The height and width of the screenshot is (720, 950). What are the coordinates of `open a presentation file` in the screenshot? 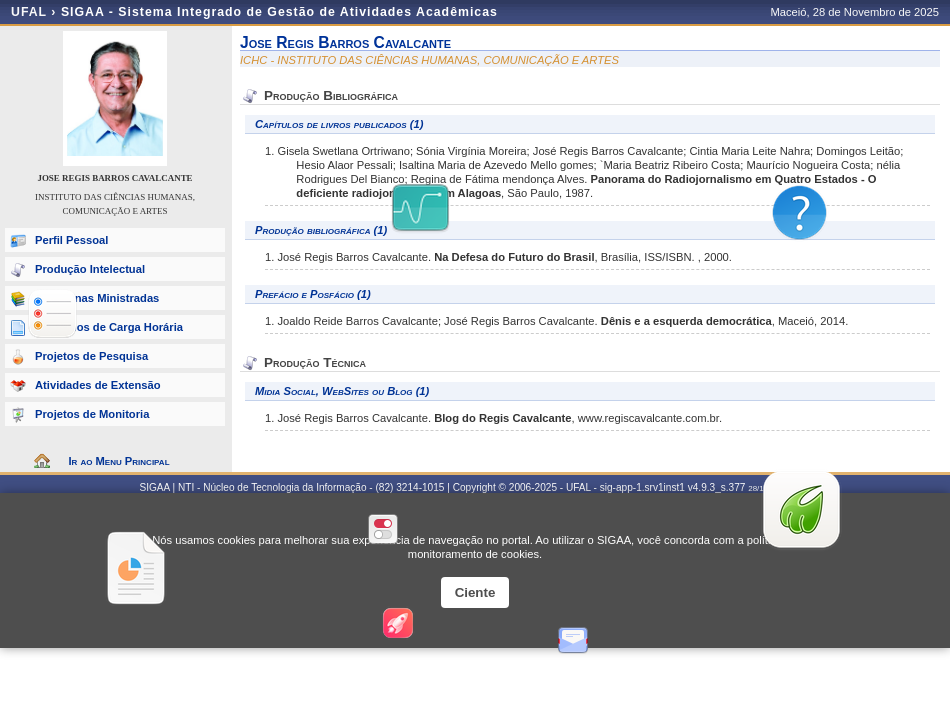 It's located at (136, 568).